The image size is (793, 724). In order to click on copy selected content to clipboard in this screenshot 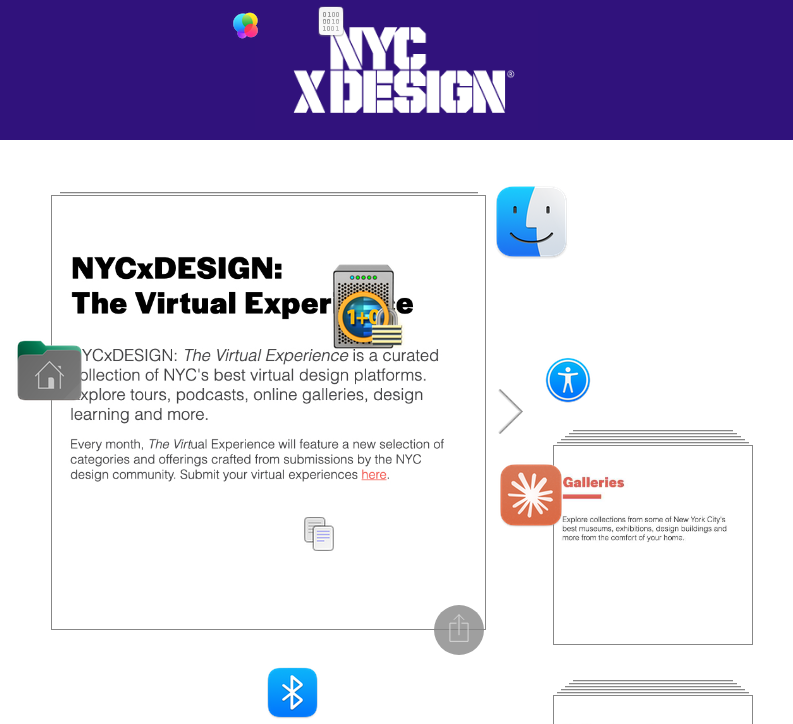, I will do `click(319, 534)`.